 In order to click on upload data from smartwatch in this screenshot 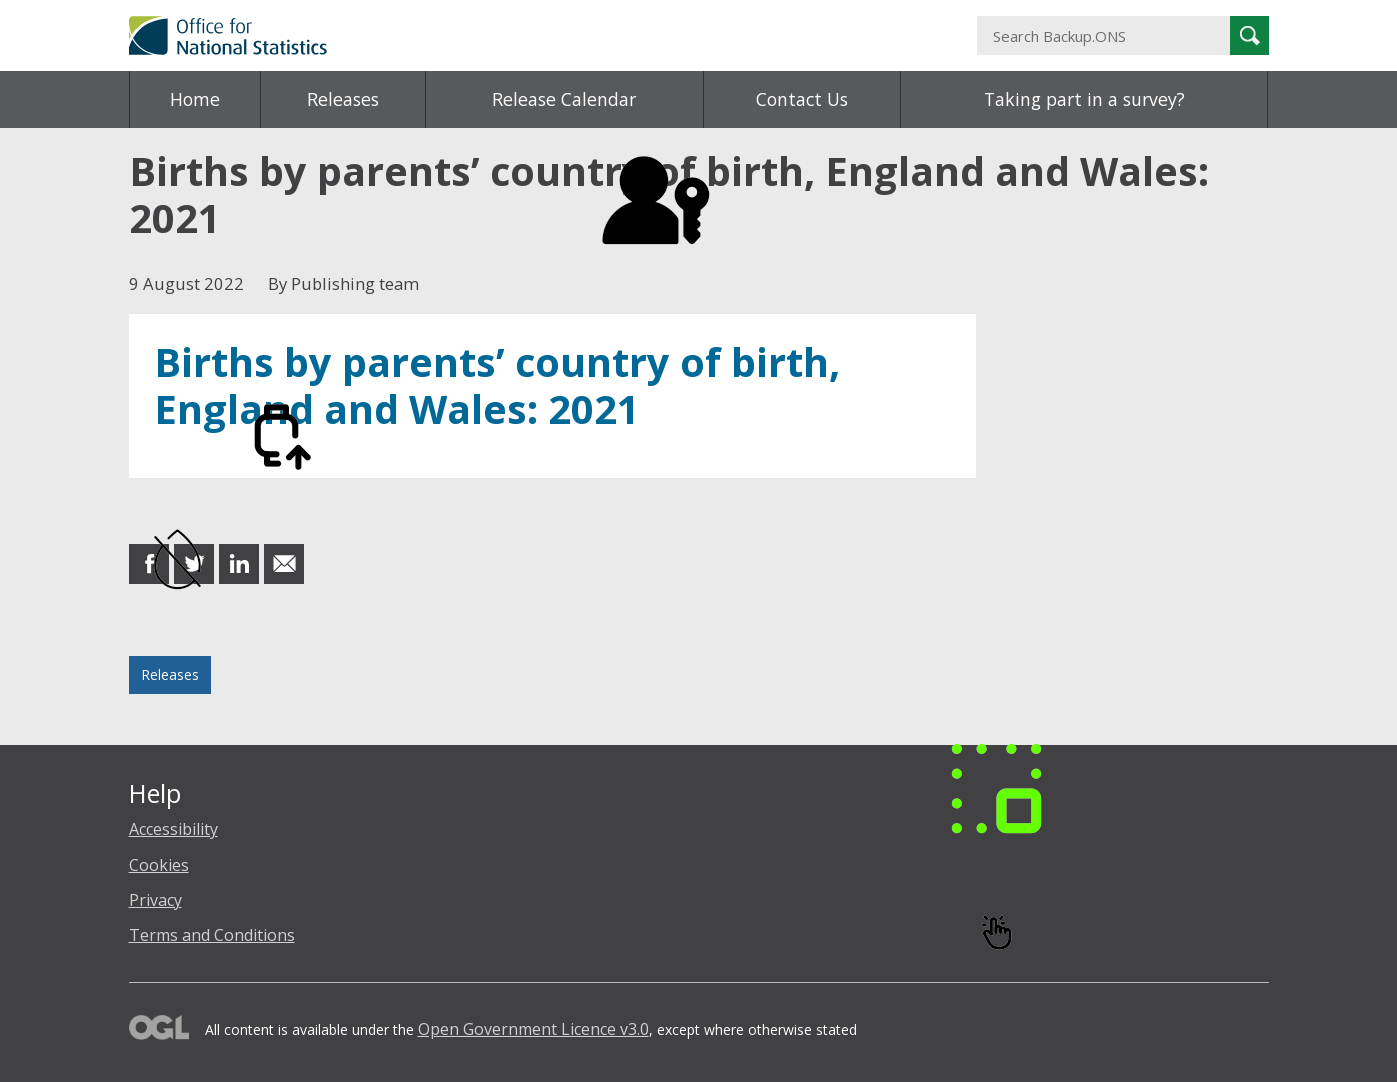, I will do `click(276, 435)`.